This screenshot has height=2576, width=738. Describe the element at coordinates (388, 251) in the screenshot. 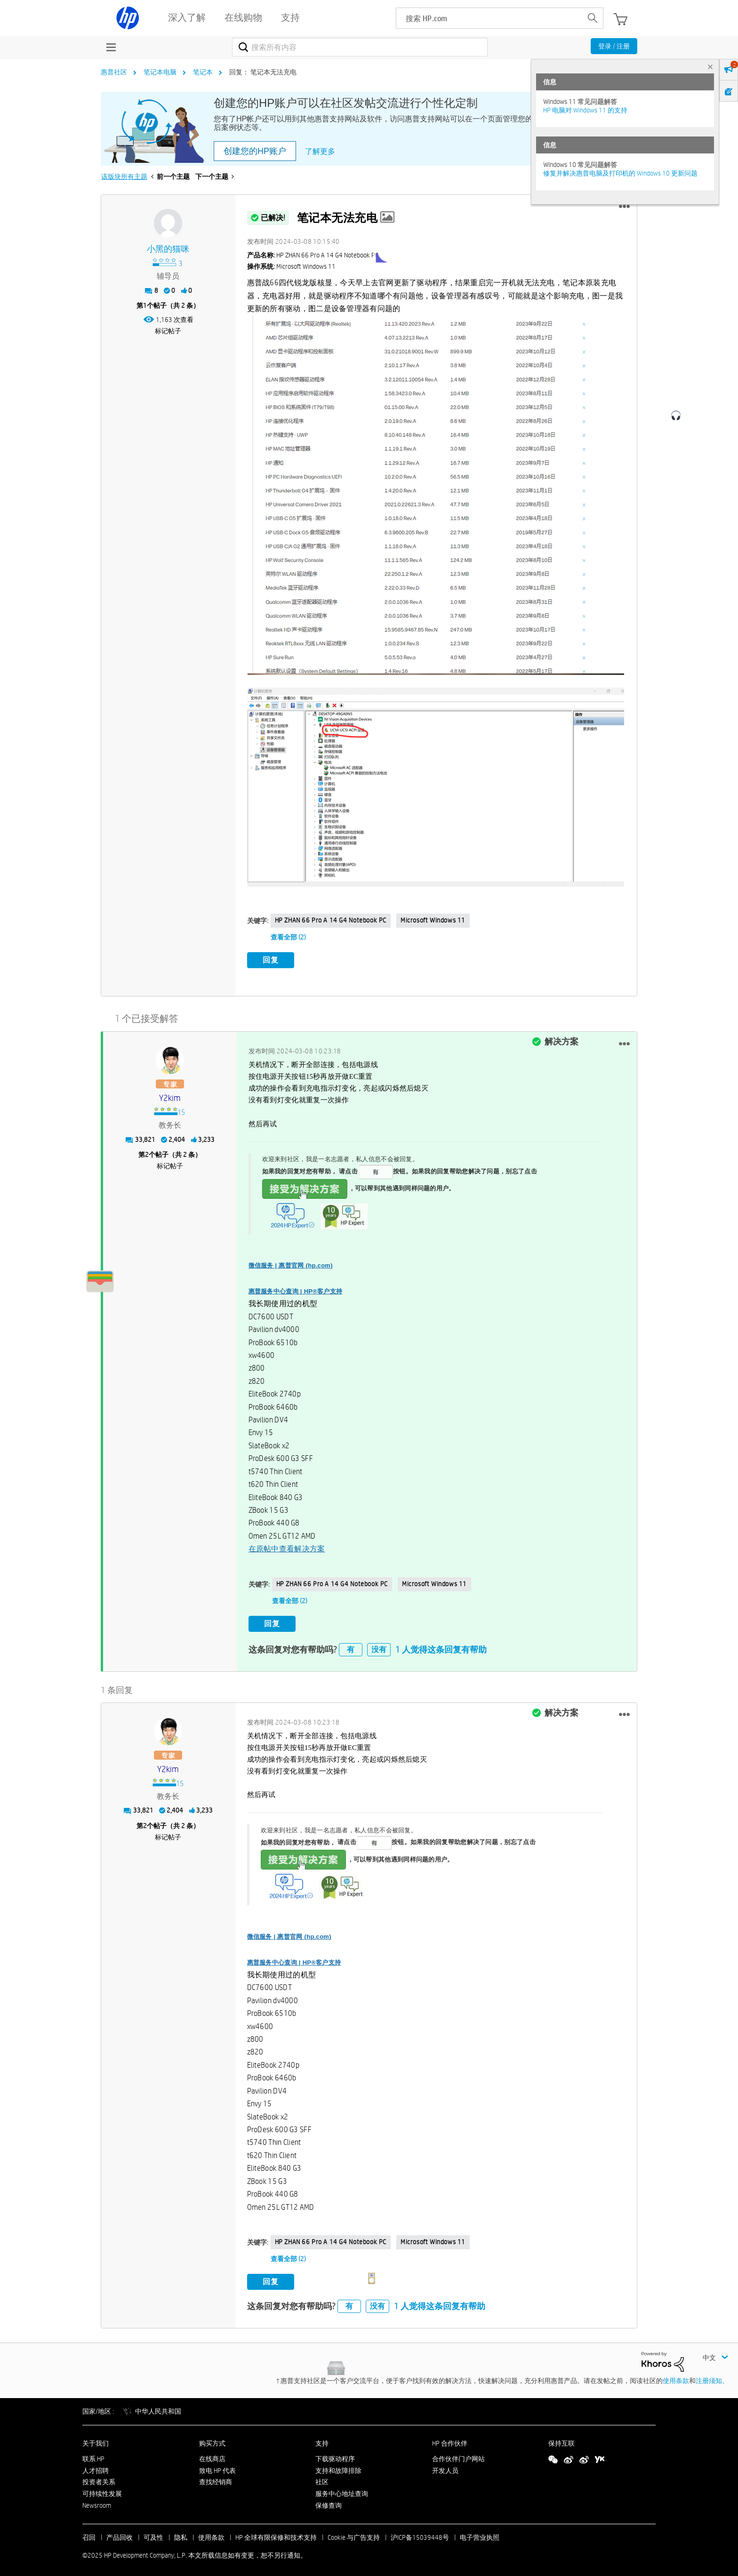

I see `access text generator tools in iMovie` at that location.